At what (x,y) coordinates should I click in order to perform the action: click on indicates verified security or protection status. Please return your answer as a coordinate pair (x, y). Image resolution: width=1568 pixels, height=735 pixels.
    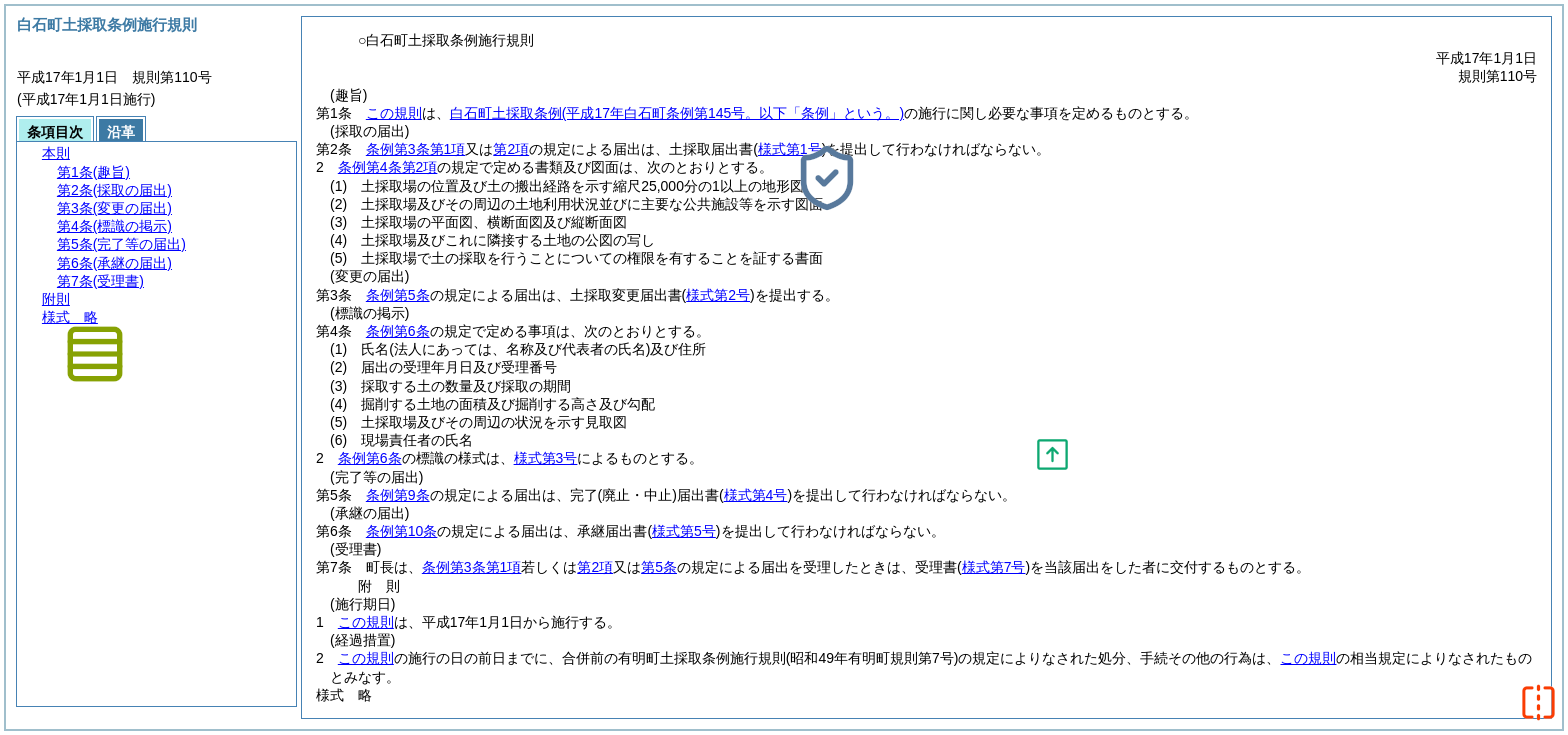
    Looking at the image, I should click on (827, 178).